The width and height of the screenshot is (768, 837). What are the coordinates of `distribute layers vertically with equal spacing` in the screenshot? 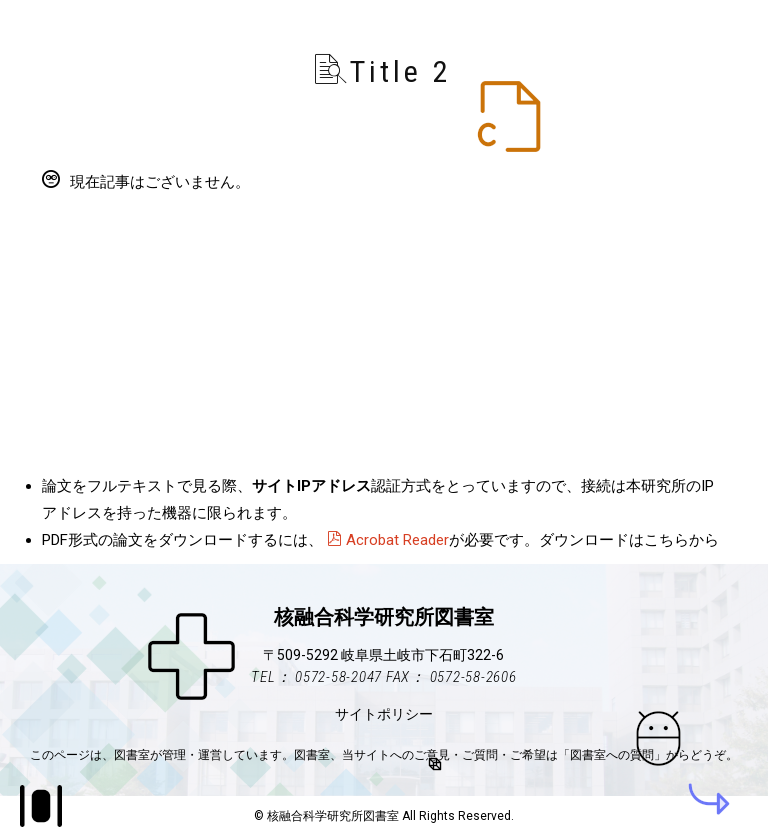 It's located at (41, 806).